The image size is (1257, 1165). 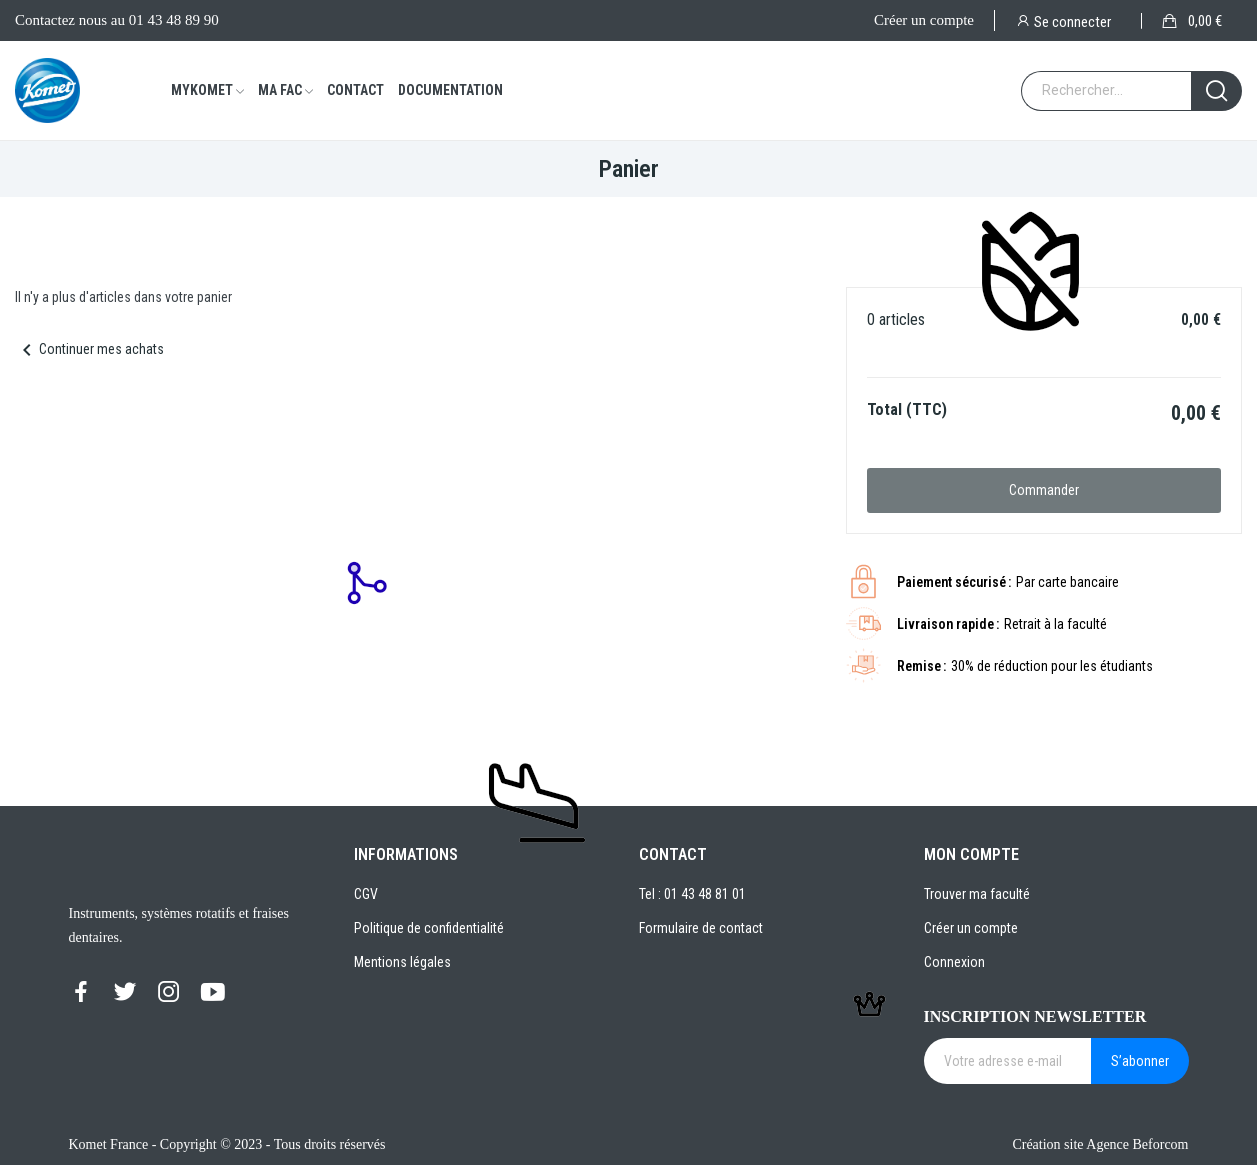 What do you see at coordinates (364, 583) in the screenshot?
I see `merge branches in version control` at bounding box center [364, 583].